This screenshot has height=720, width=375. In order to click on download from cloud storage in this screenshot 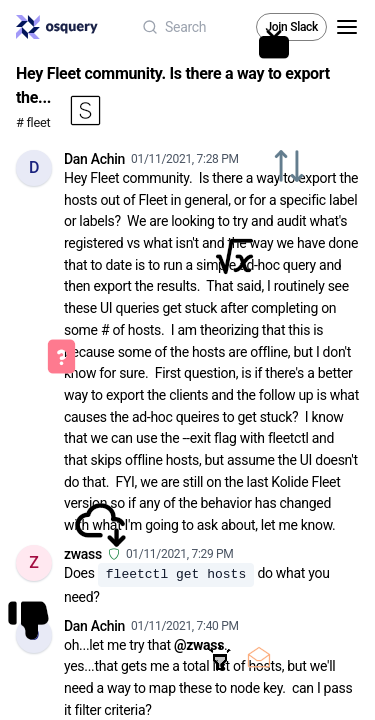, I will do `click(100, 521)`.